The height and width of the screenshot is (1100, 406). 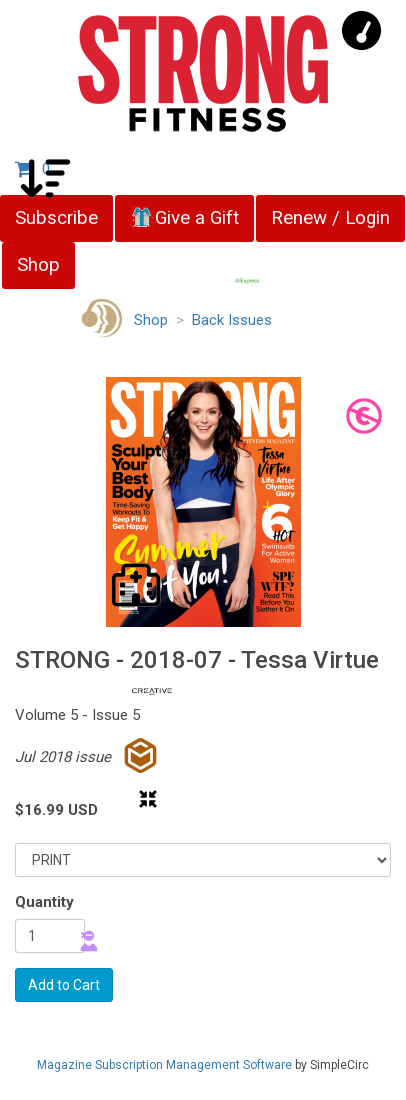 I want to click on indicates public domain content with no copyright restrictions, so click(x=364, y=416).